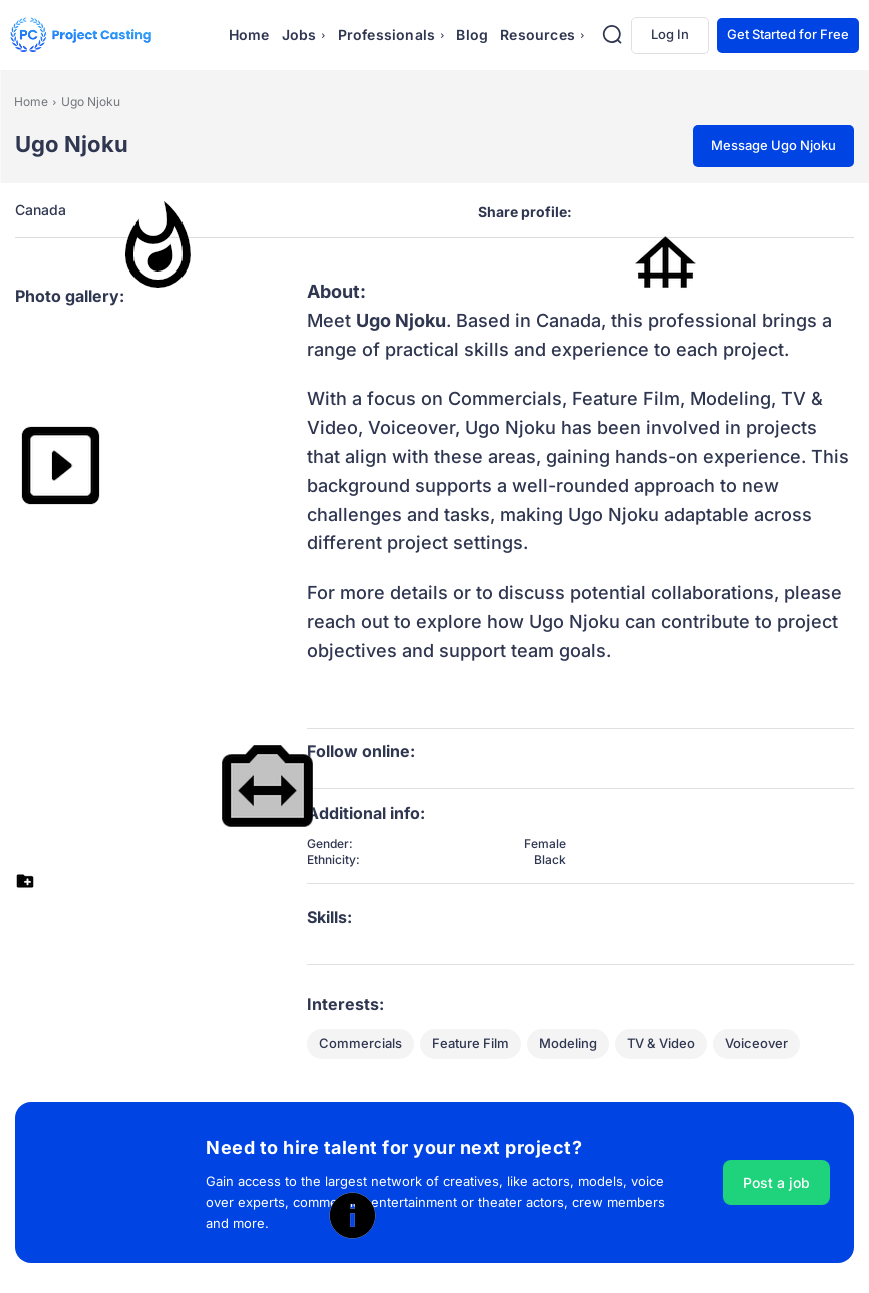  Describe the element at coordinates (665, 263) in the screenshot. I see `view property foundation details` at that location.